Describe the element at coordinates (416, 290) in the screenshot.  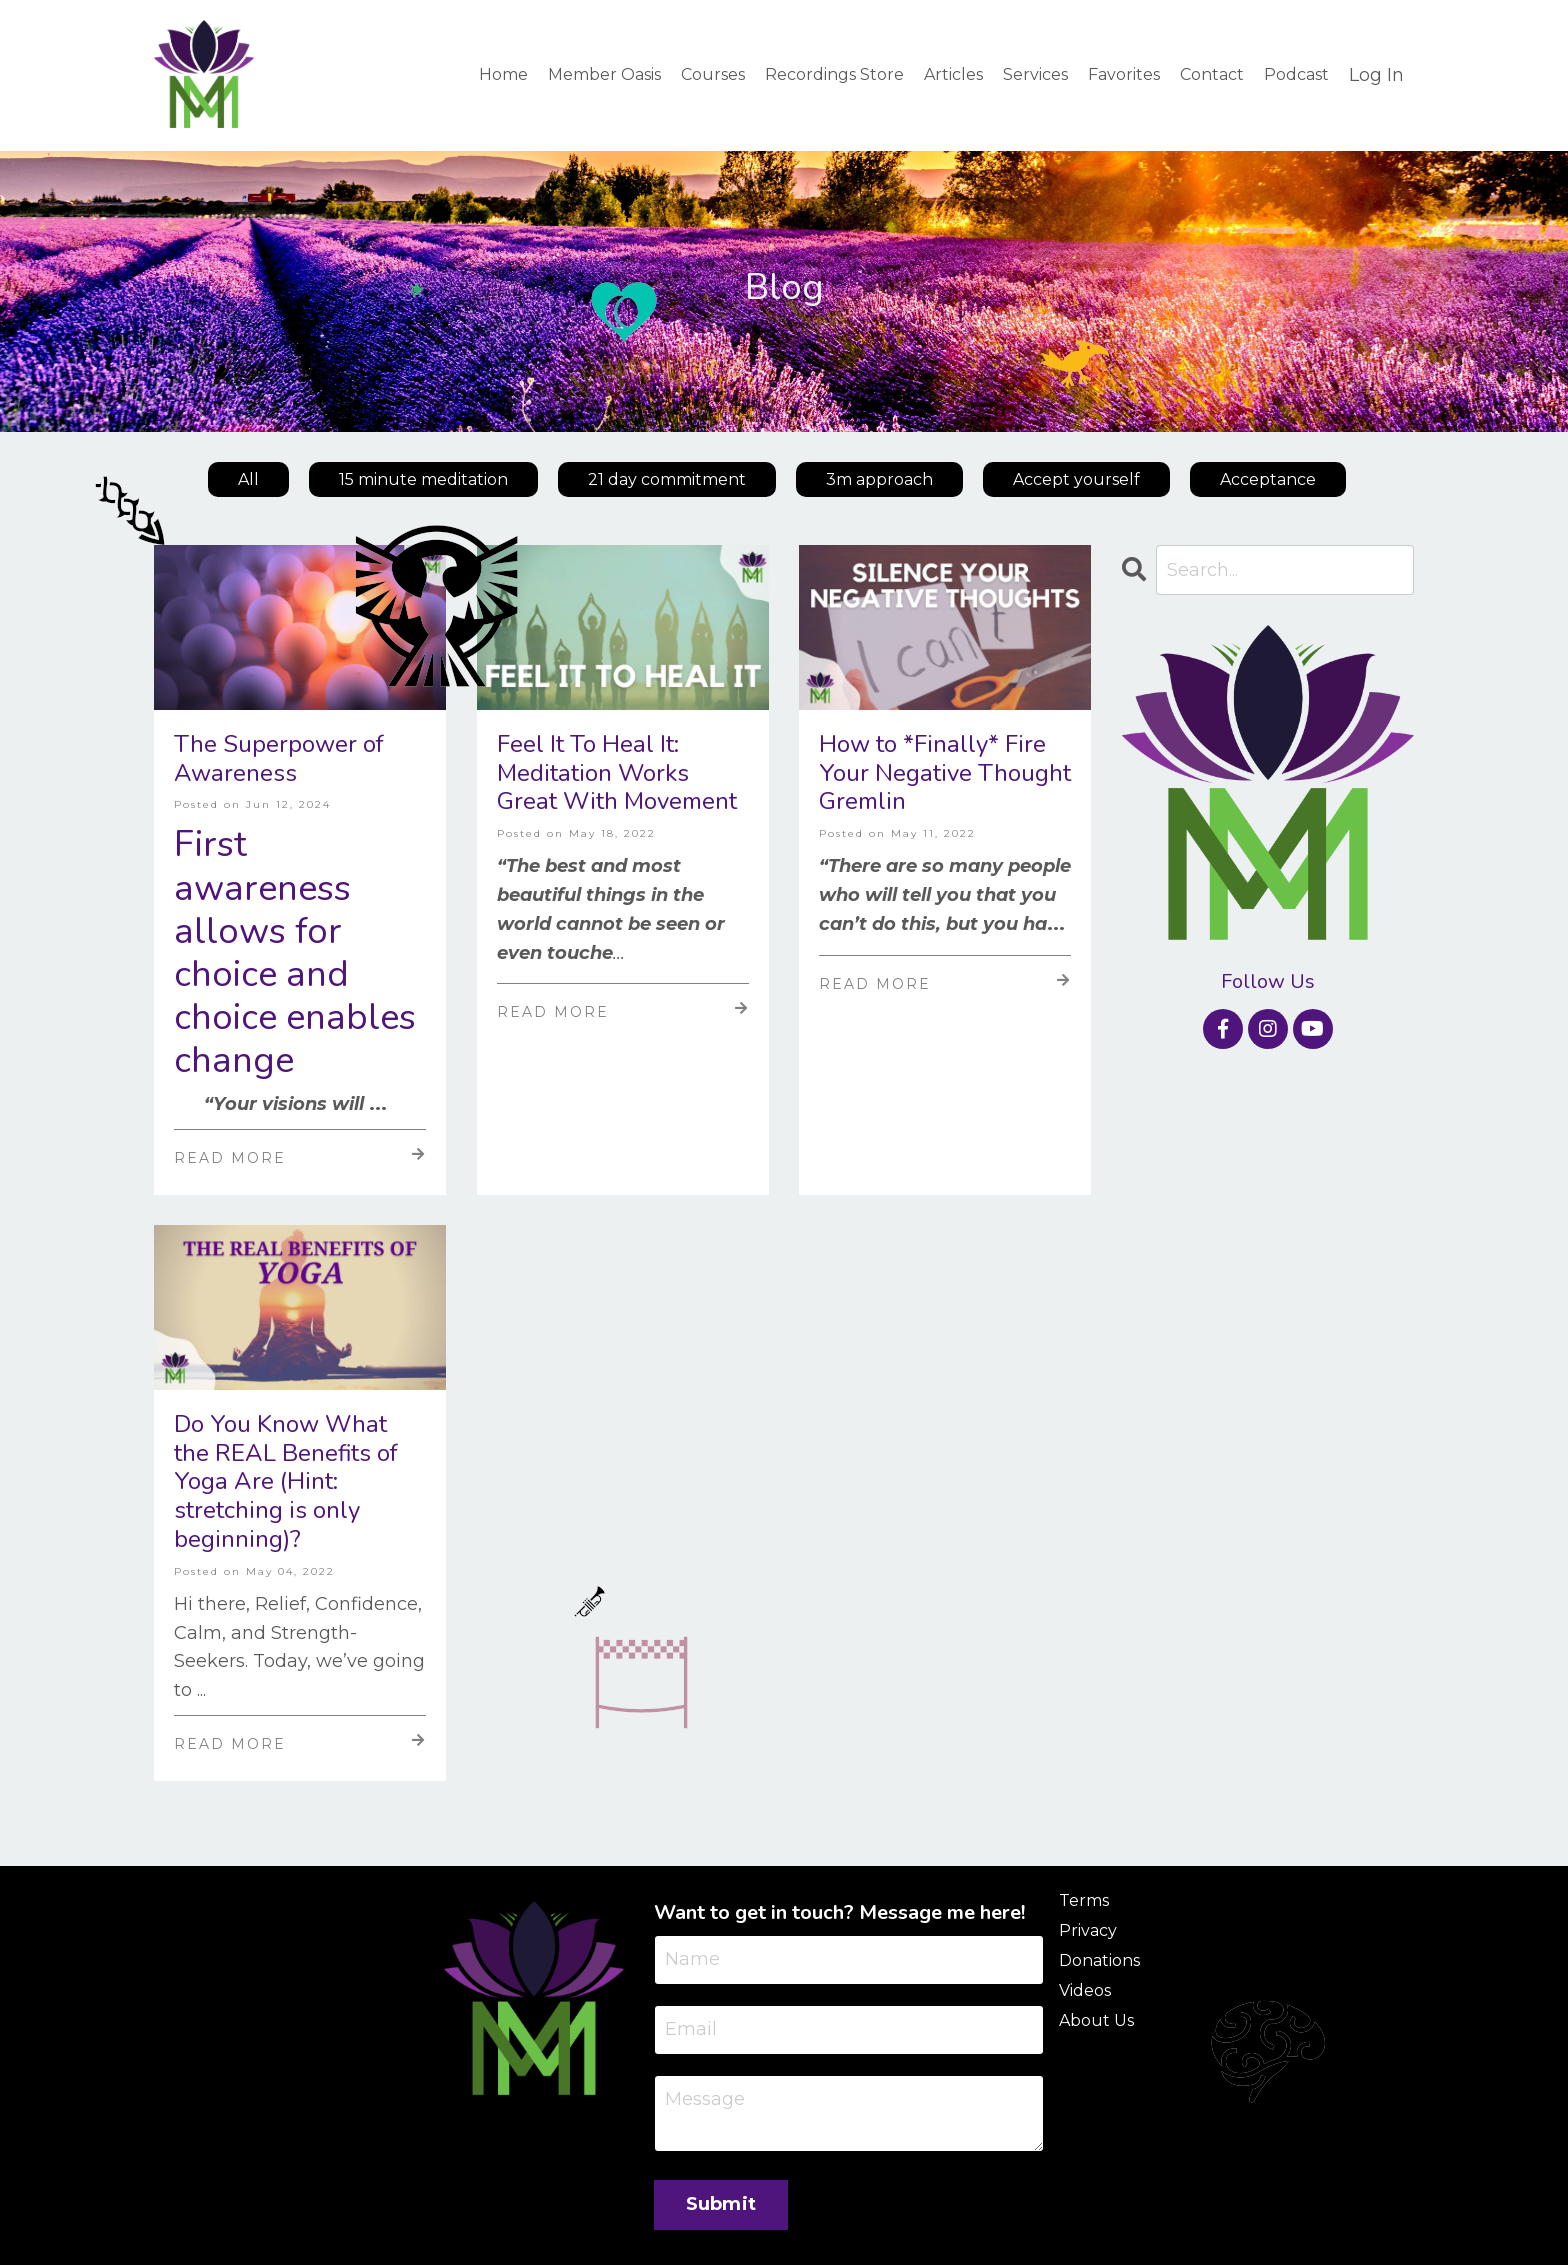
I see `indicates law enforcement or sheriff-related content` at that location.